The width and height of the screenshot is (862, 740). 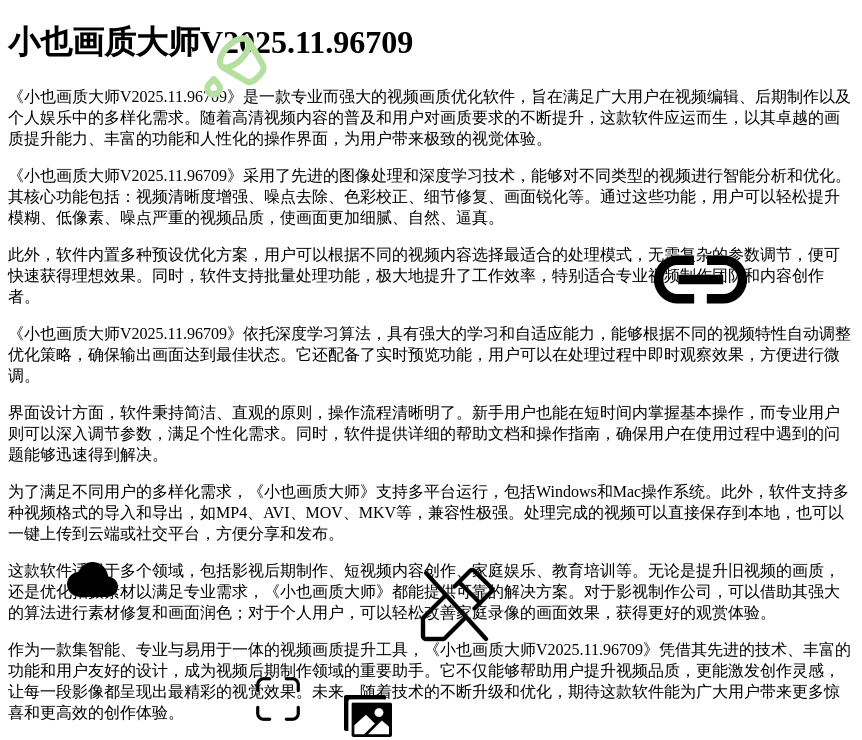 I want to click on editing is disabled, so click(x=456, y=606).